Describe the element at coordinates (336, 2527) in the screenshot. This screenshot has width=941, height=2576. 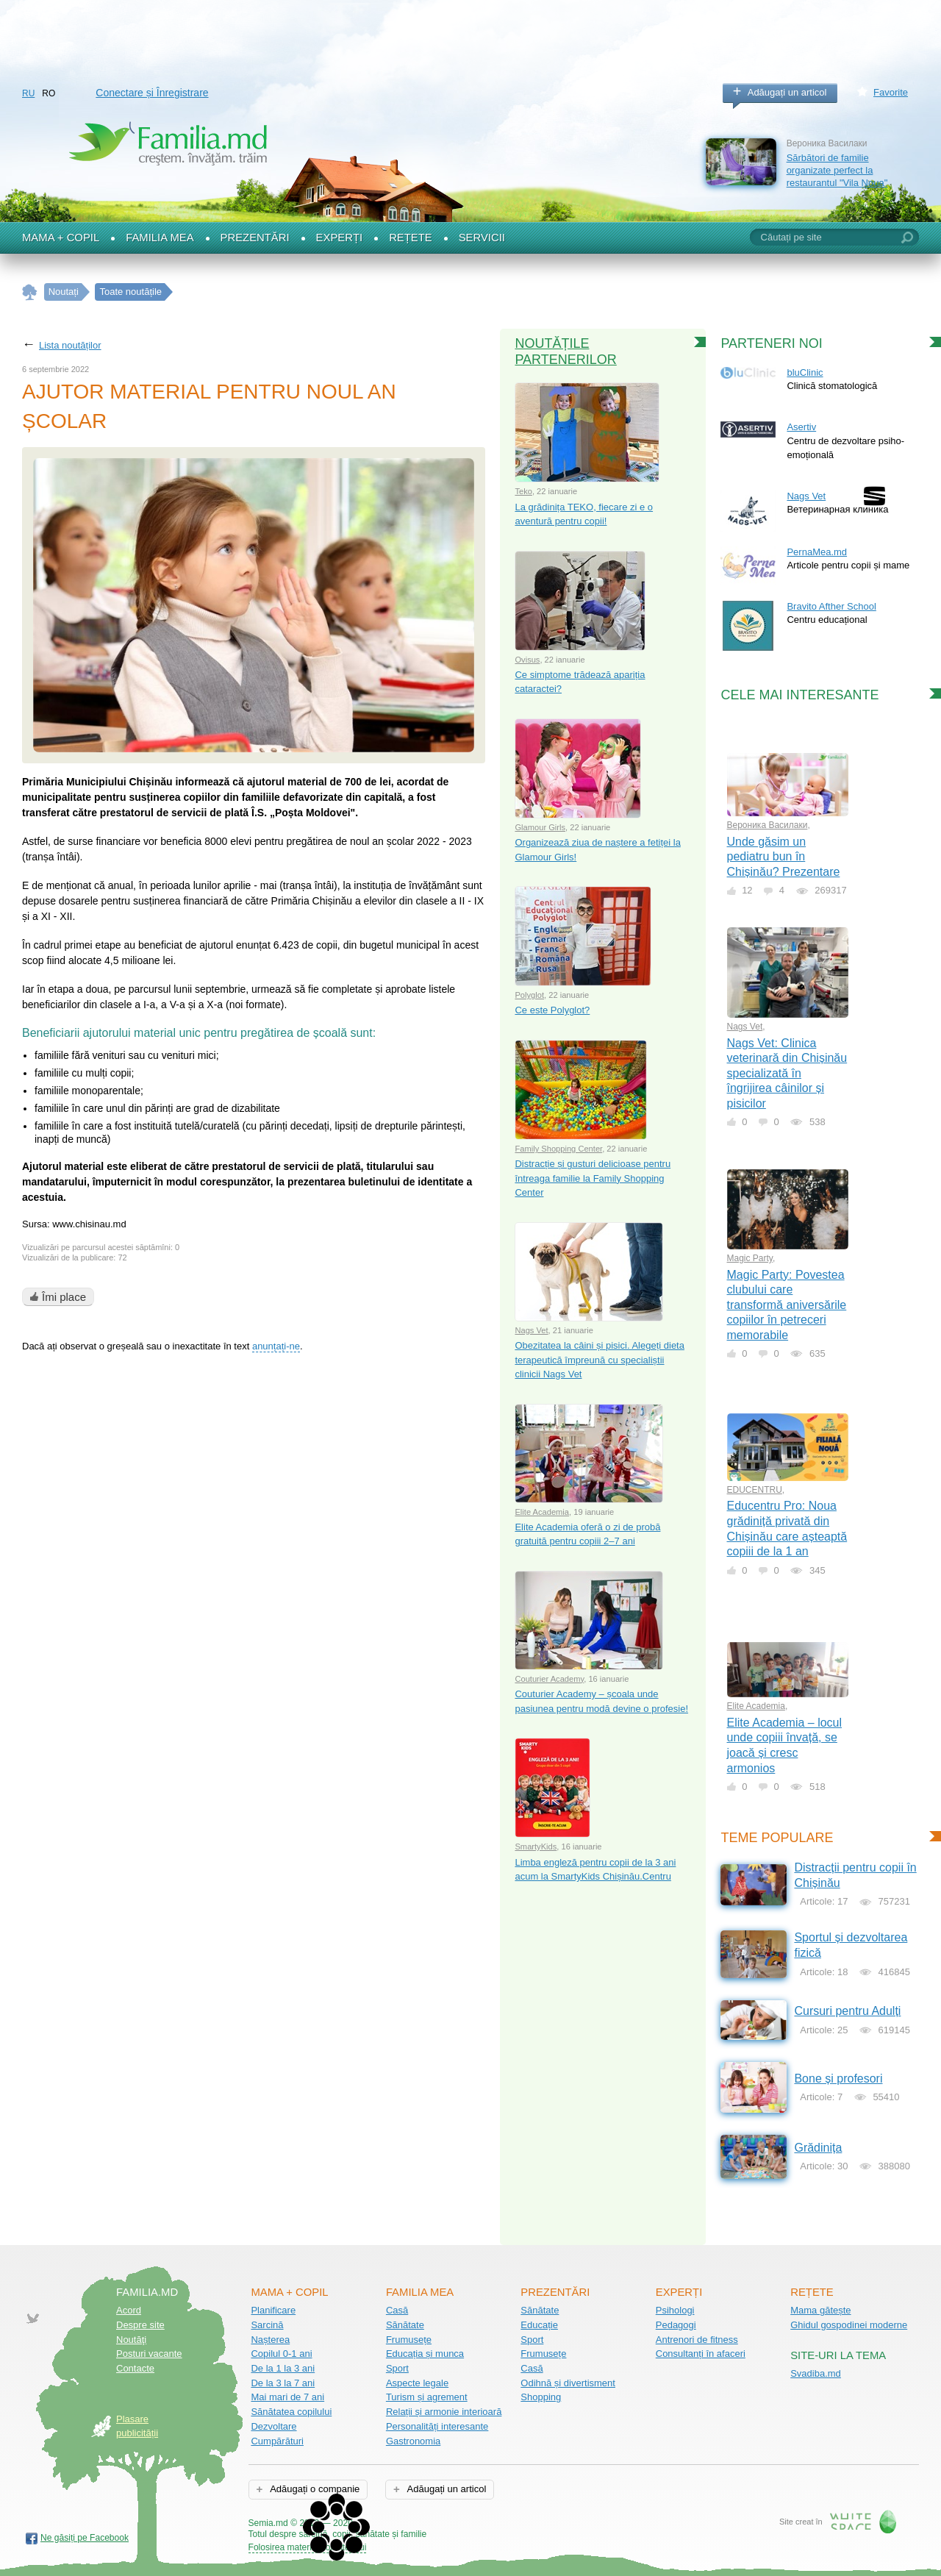
I see `open source framework (OSF) logo` at that location.